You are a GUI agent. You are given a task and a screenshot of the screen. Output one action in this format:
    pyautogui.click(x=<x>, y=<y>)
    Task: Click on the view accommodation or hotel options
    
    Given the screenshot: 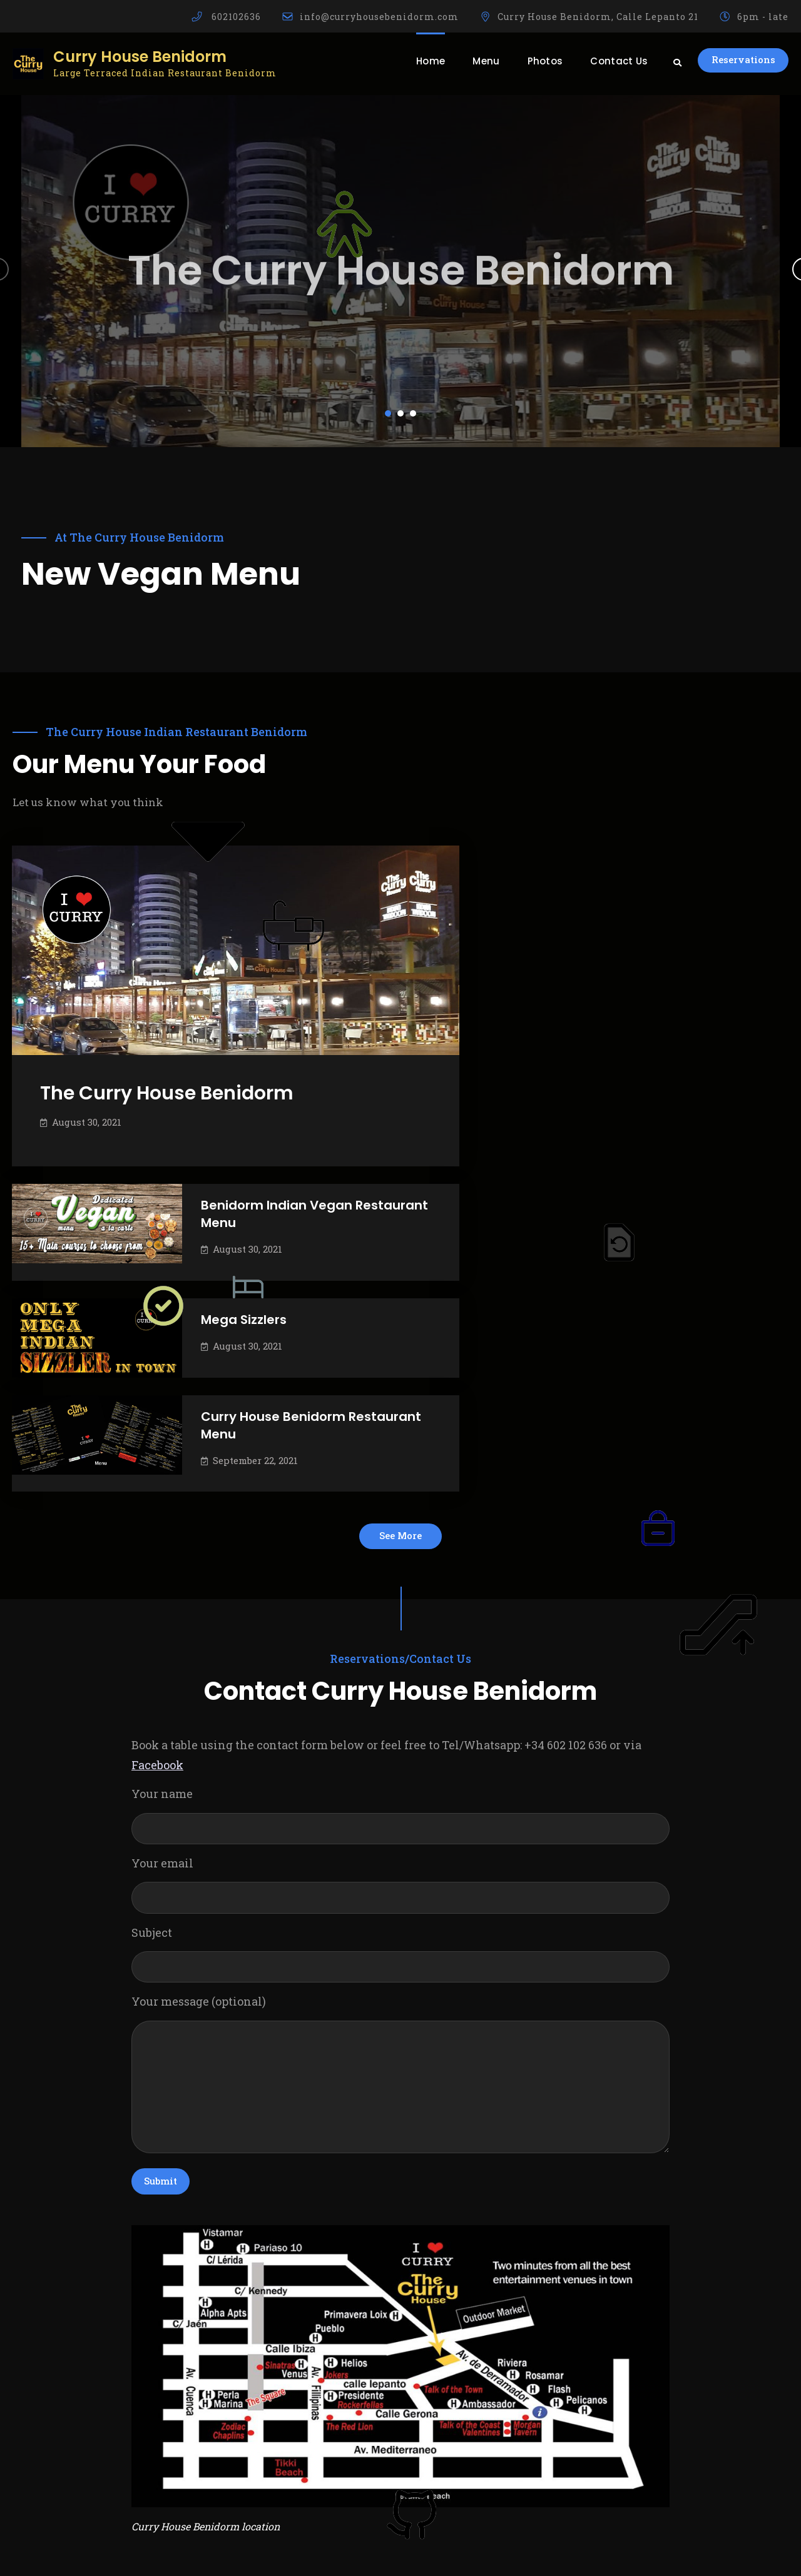 What is the action you would take?
    pyautogui.click(x=247, y=1287)
    